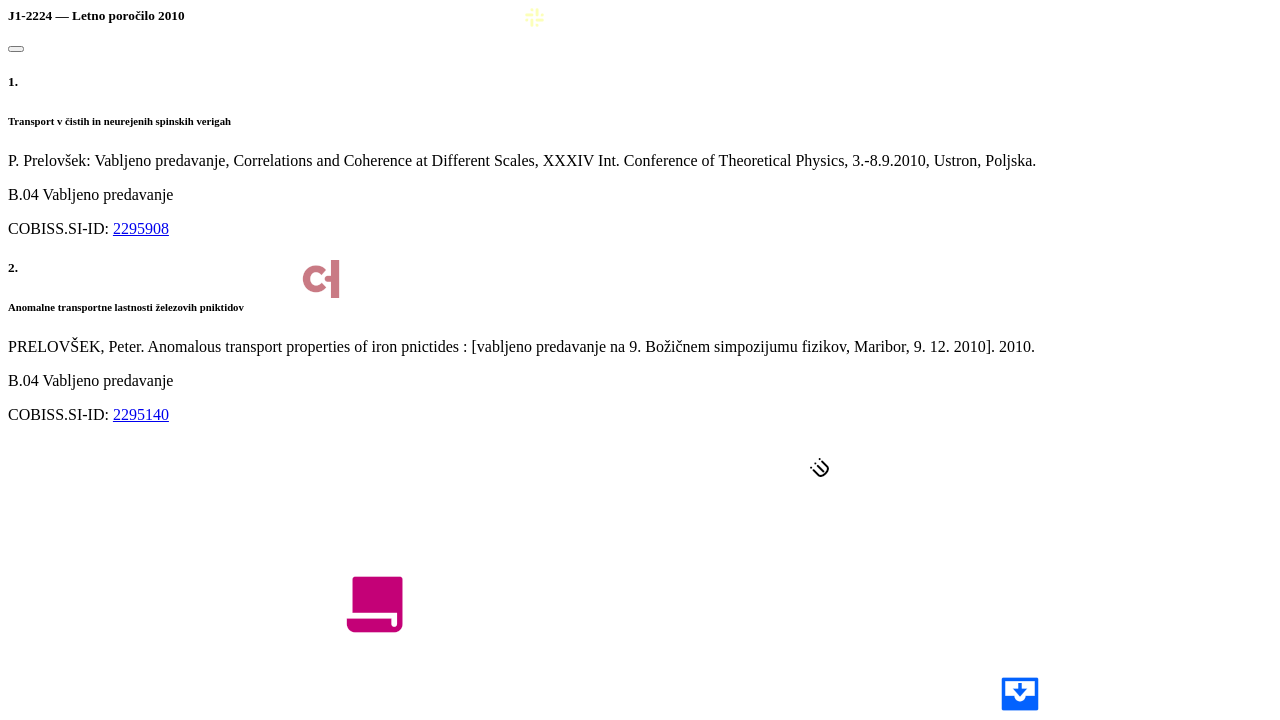 The image size is (1280, 720). I want to click on view document or paper file, so click(377, 604).